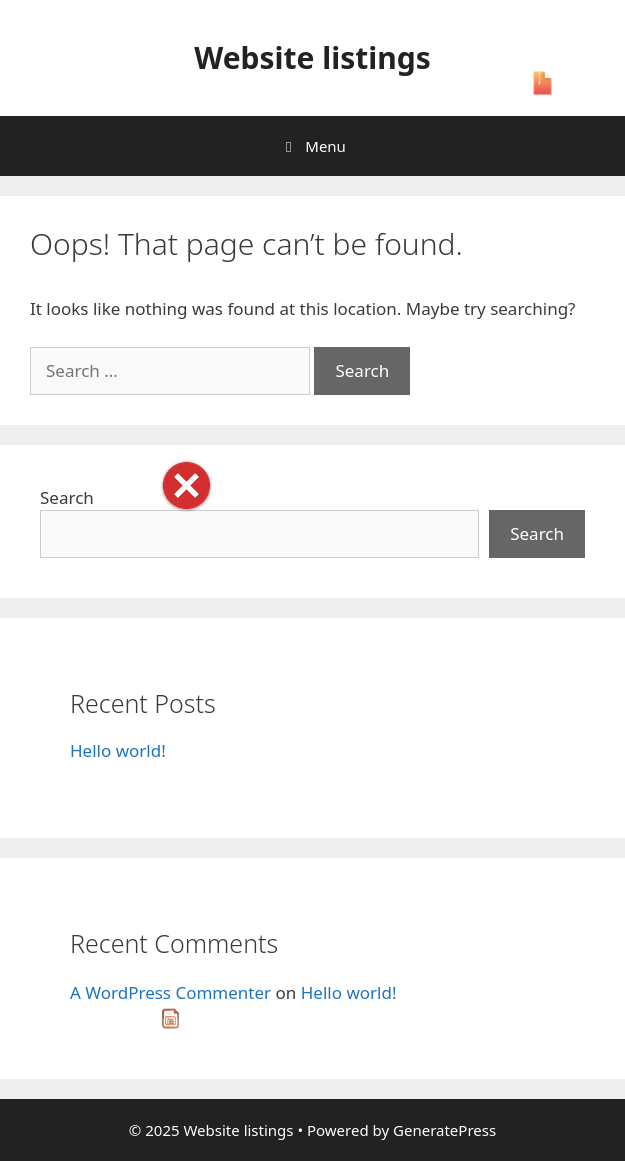 This screenshot has width=625, height=1161. Describe the element at coordinates (186, 485) in the screenshot. I see `indicates a file or item that cannot be read or accessed` at that location.